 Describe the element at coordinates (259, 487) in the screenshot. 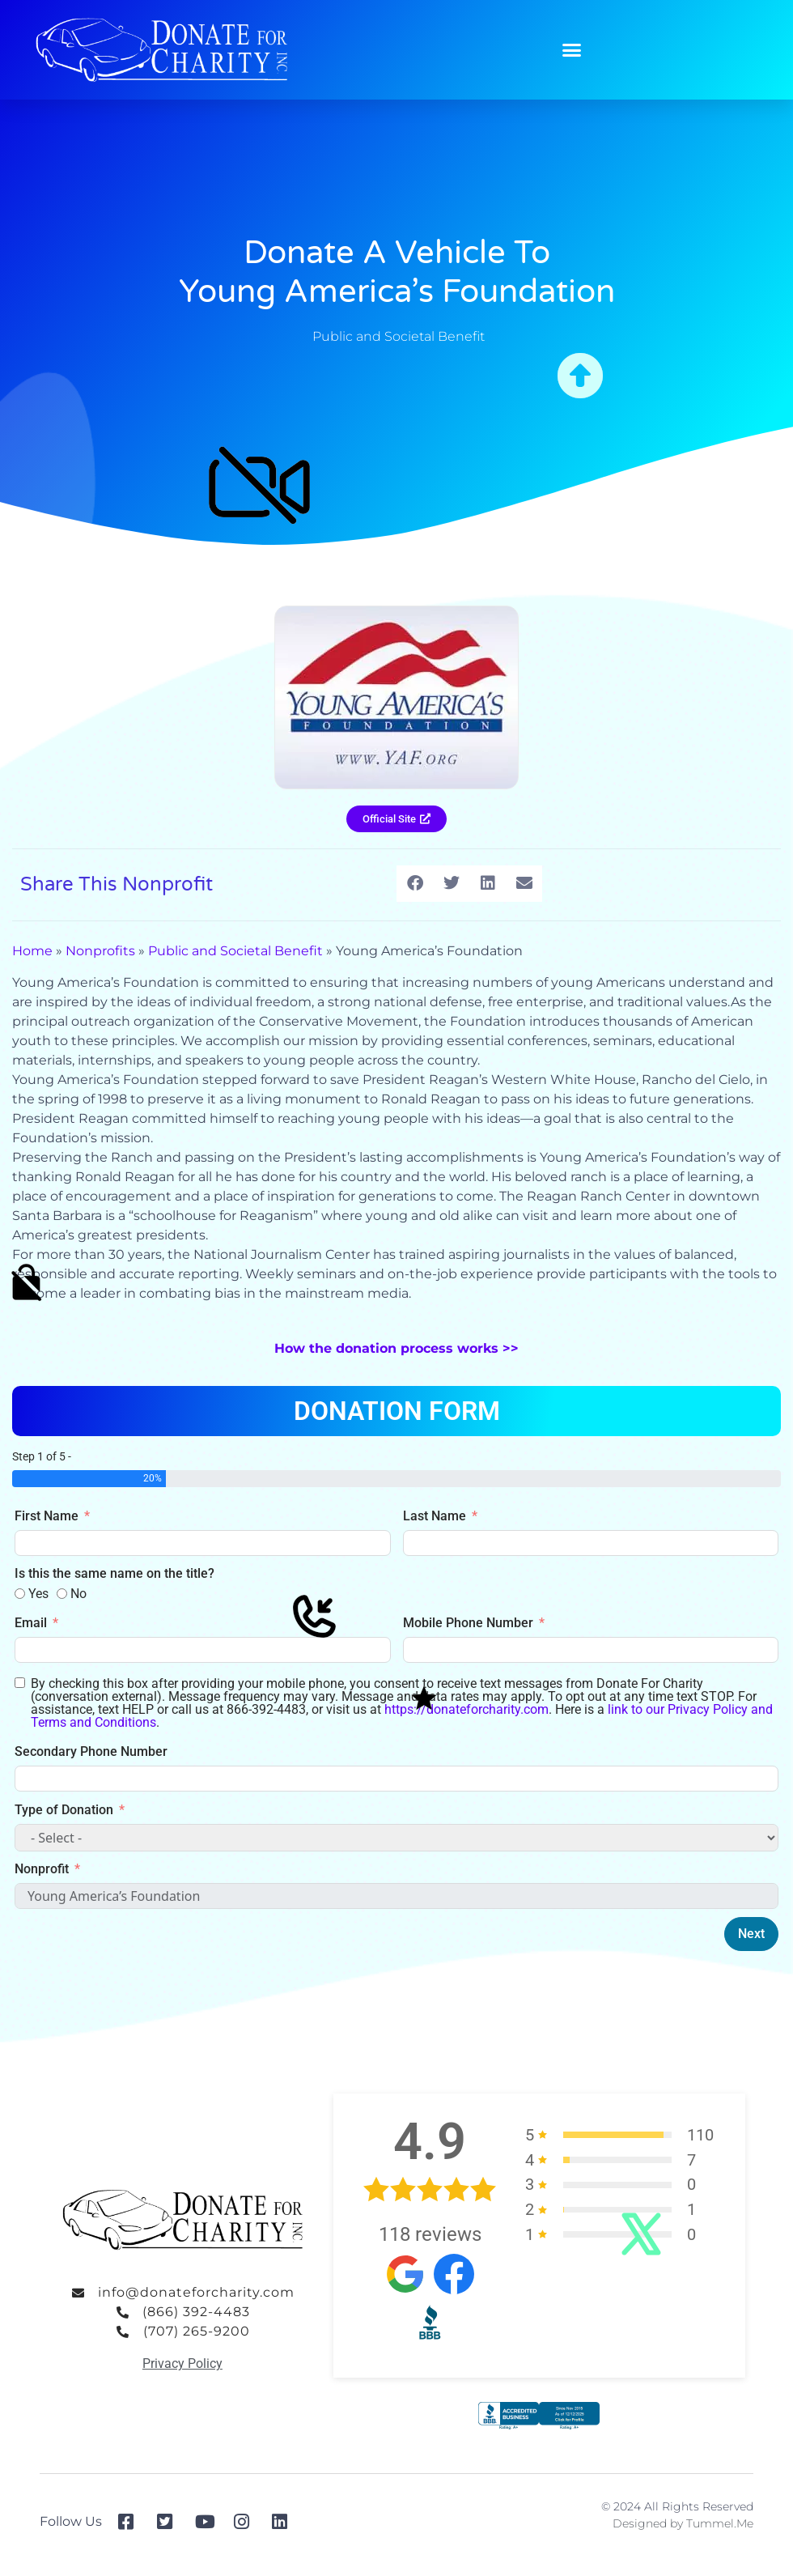

I see `turn off camera or disable video` at that location.